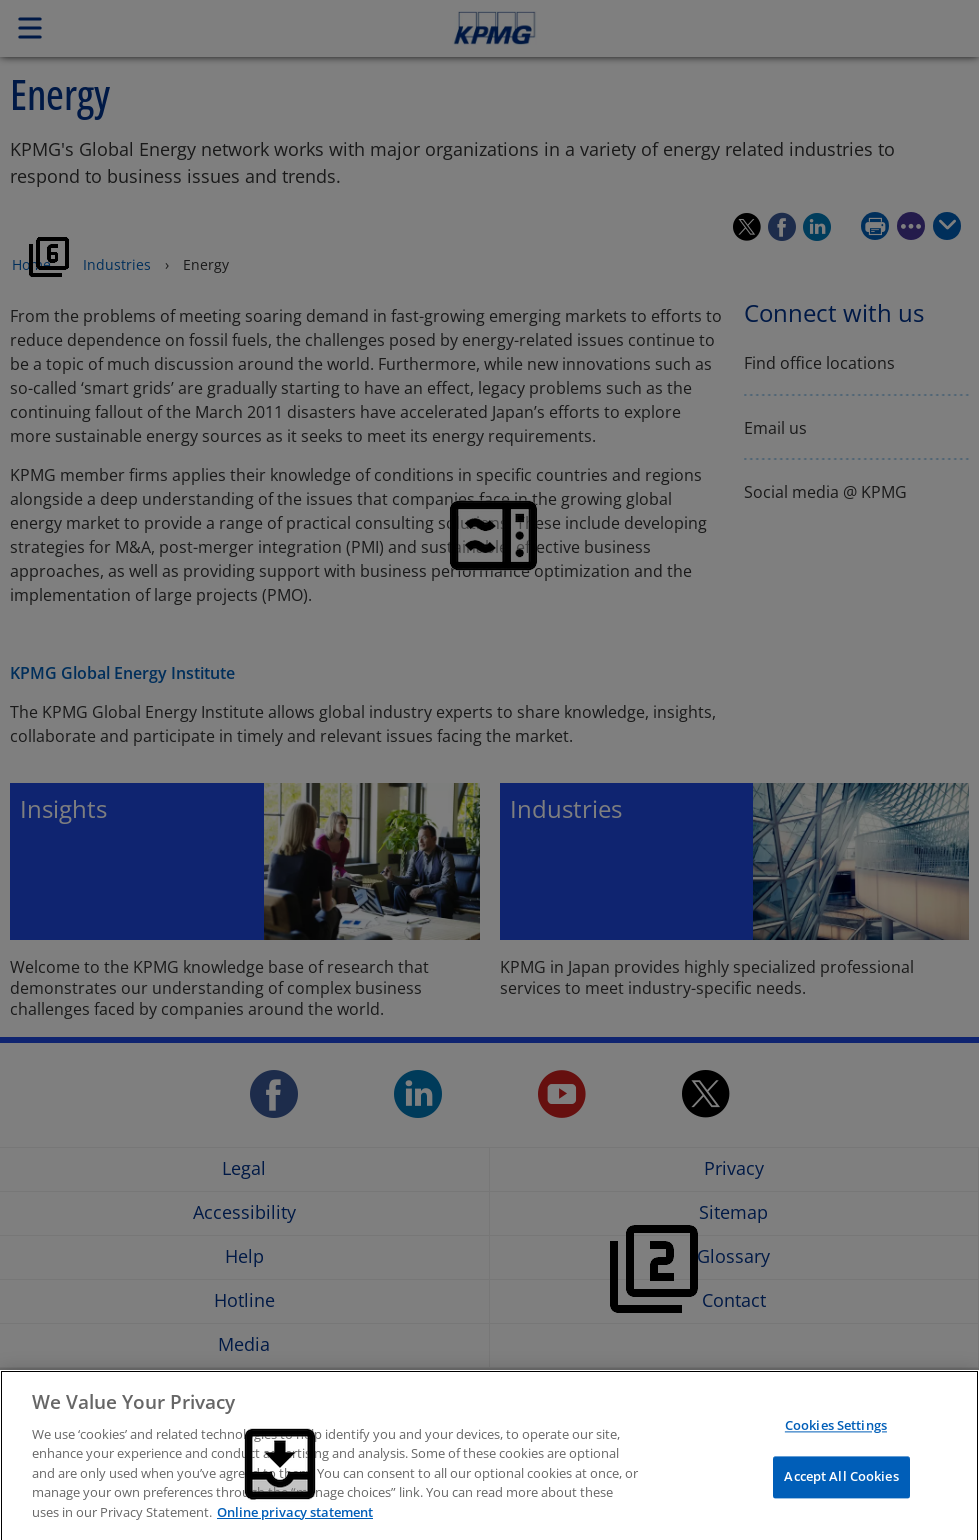  What do you see at coordinates (280, 1464) in the screenshot?
I see `move message to inbox` at bounding box center [280, 1464].